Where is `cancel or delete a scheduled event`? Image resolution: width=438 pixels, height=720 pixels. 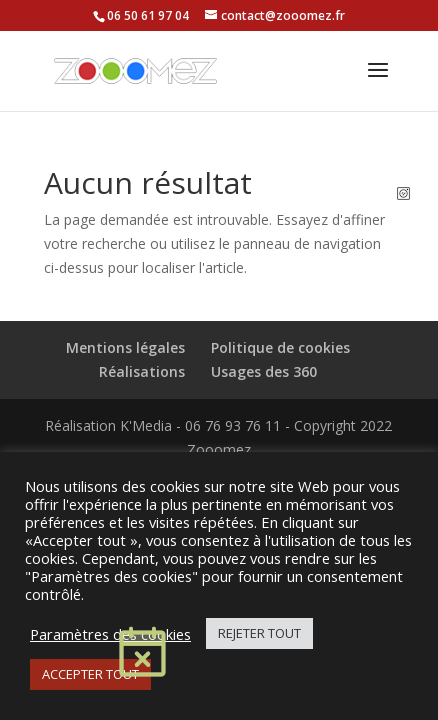 cancel or delete a scheduled event is located at coordinates (142, 653).